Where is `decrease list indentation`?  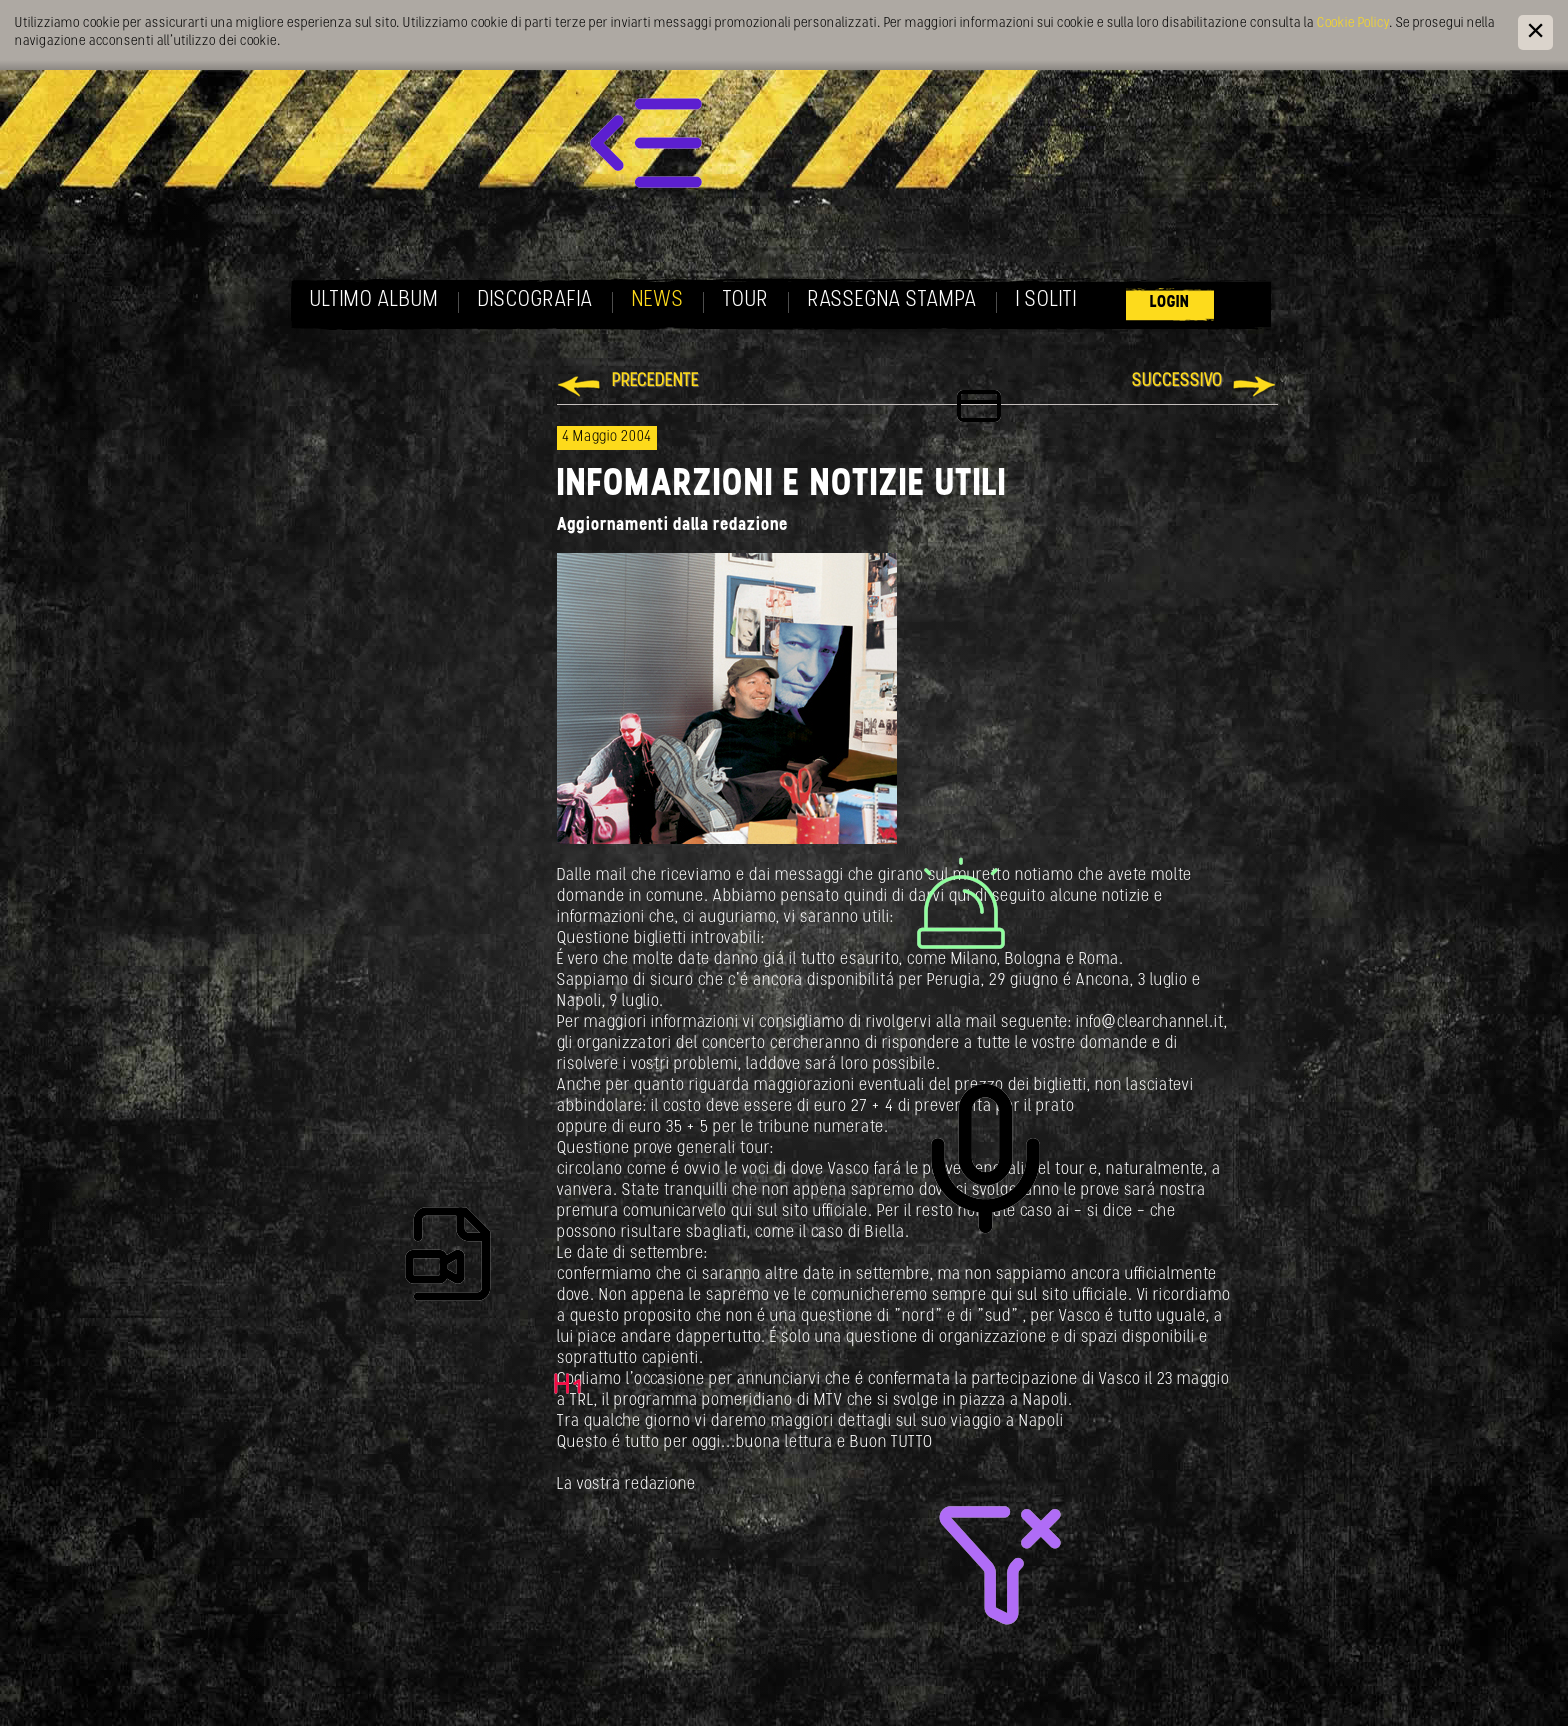
decrease list indentation is located at coordinates (646, 143).